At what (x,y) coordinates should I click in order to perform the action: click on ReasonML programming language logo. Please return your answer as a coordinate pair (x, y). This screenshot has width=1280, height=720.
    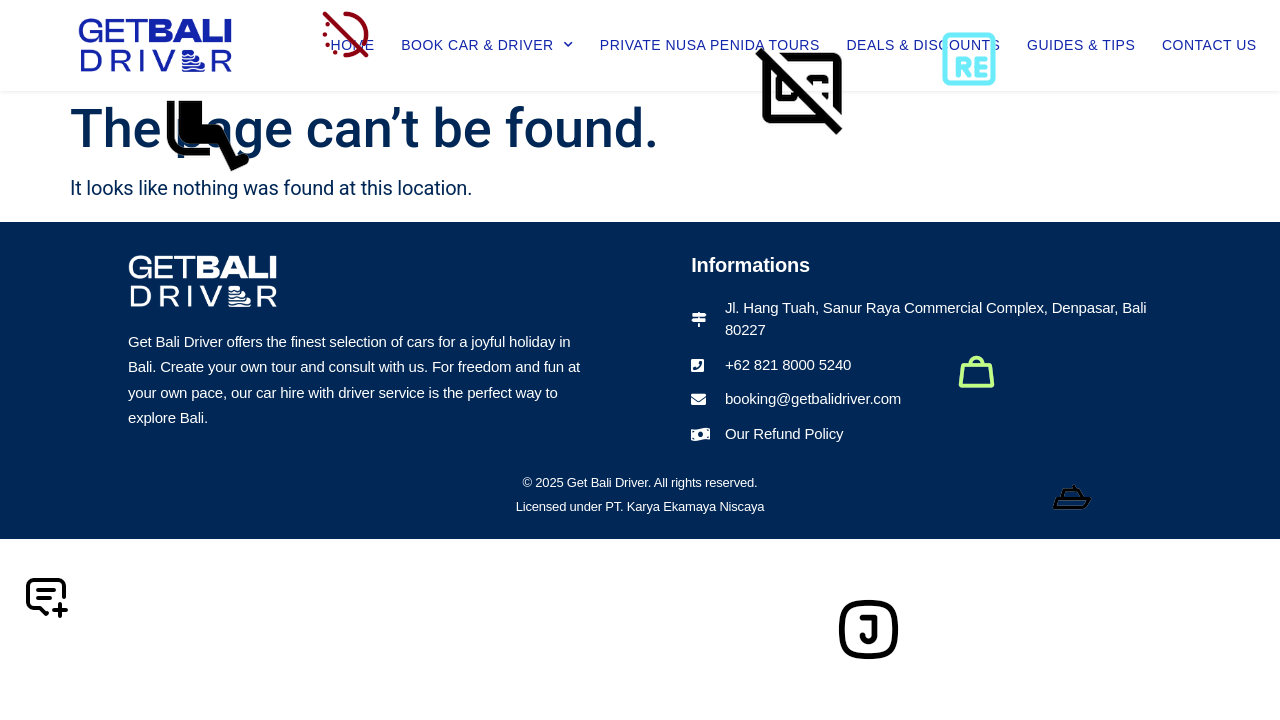
    Looking at the image, I should click on (969, 59).